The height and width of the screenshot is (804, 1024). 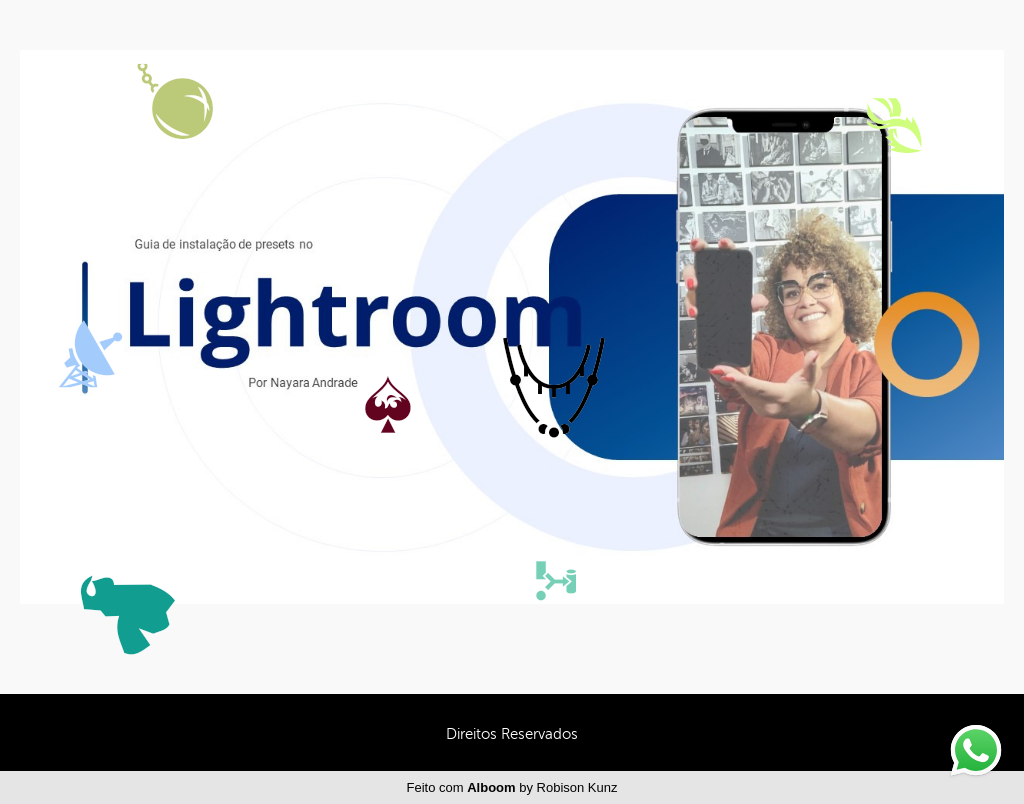 What do you see at coordinates (88, 353) in the screenshot?
I see `access radar or scanning features` at bounding box center [88, 353].